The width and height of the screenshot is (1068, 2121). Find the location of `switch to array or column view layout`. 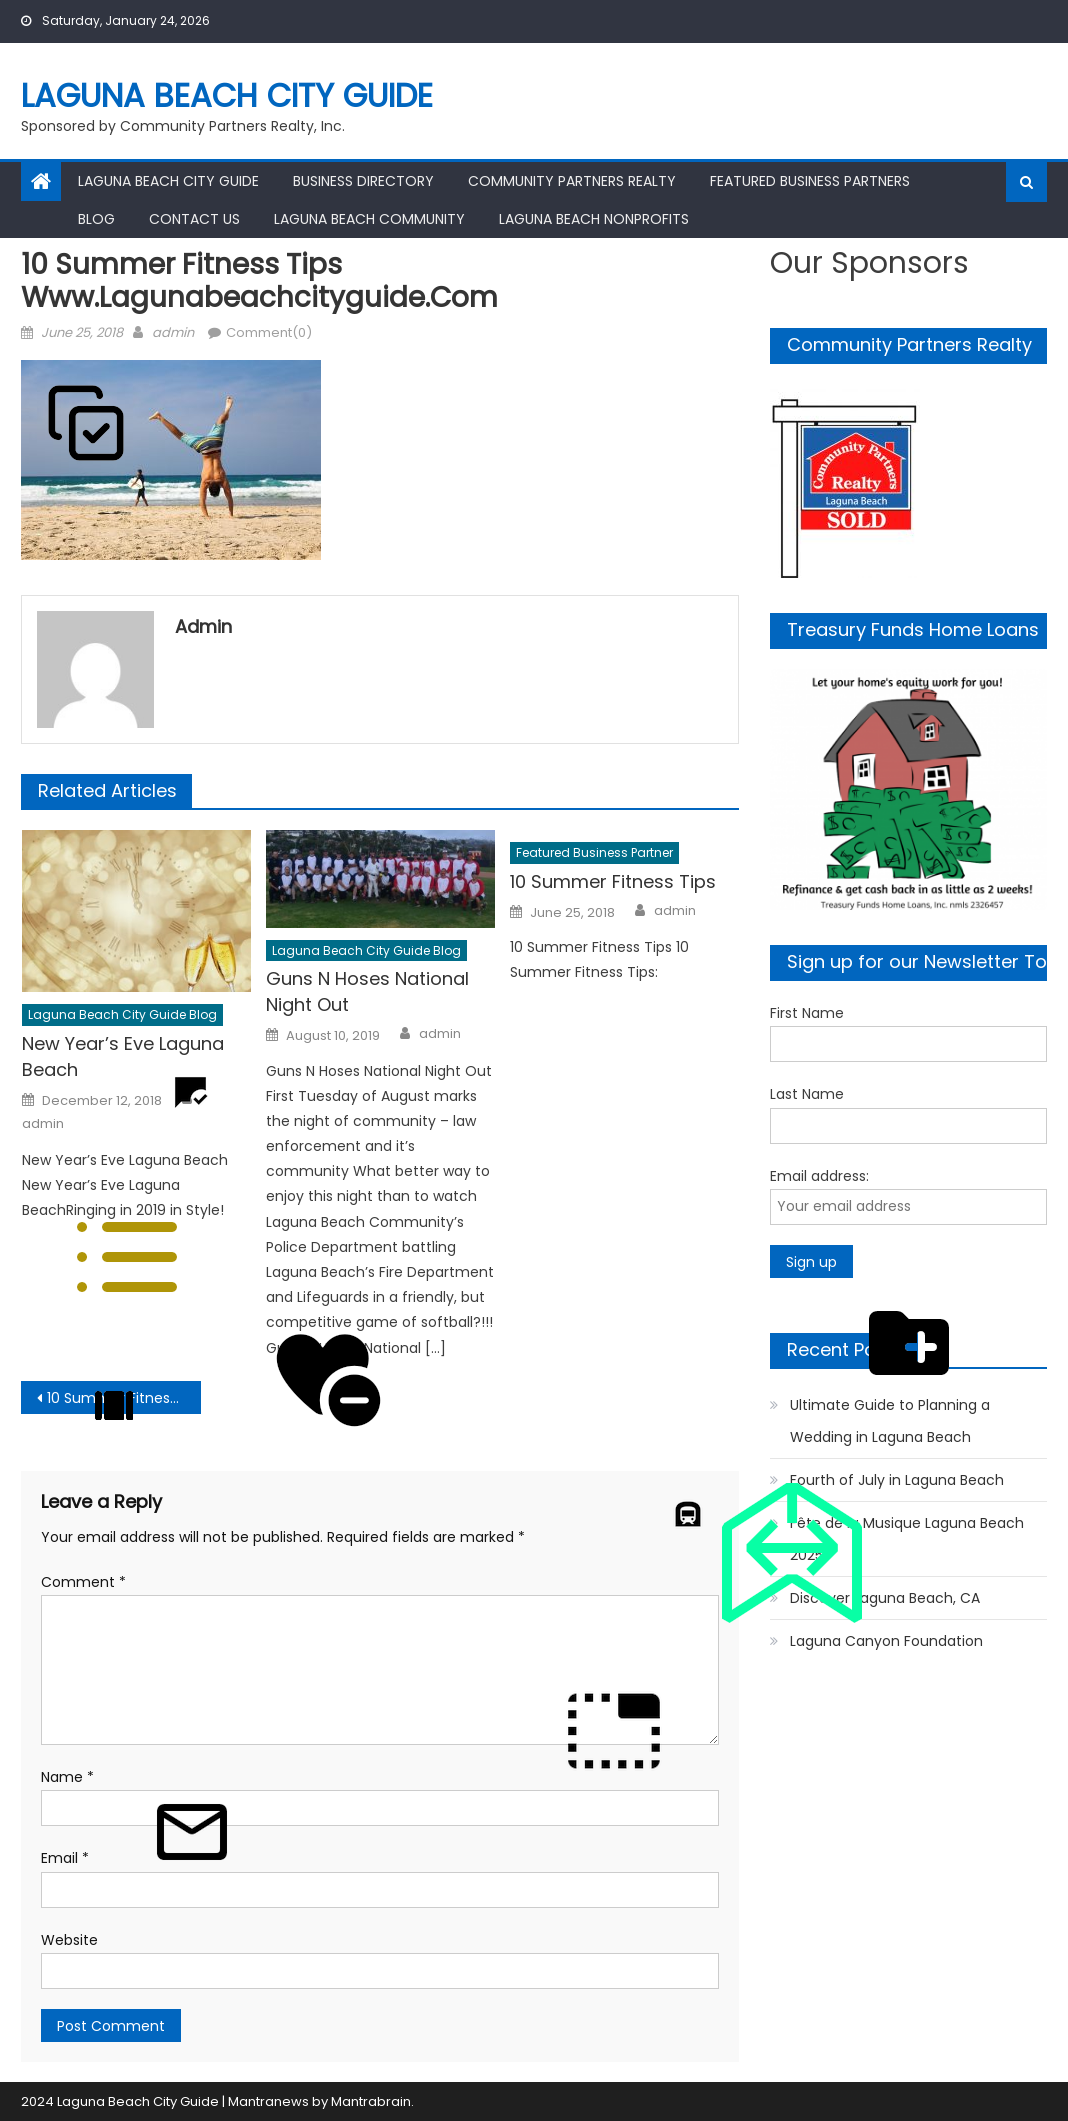

switch to array or column view layout is located at coordinates (113, 1407).